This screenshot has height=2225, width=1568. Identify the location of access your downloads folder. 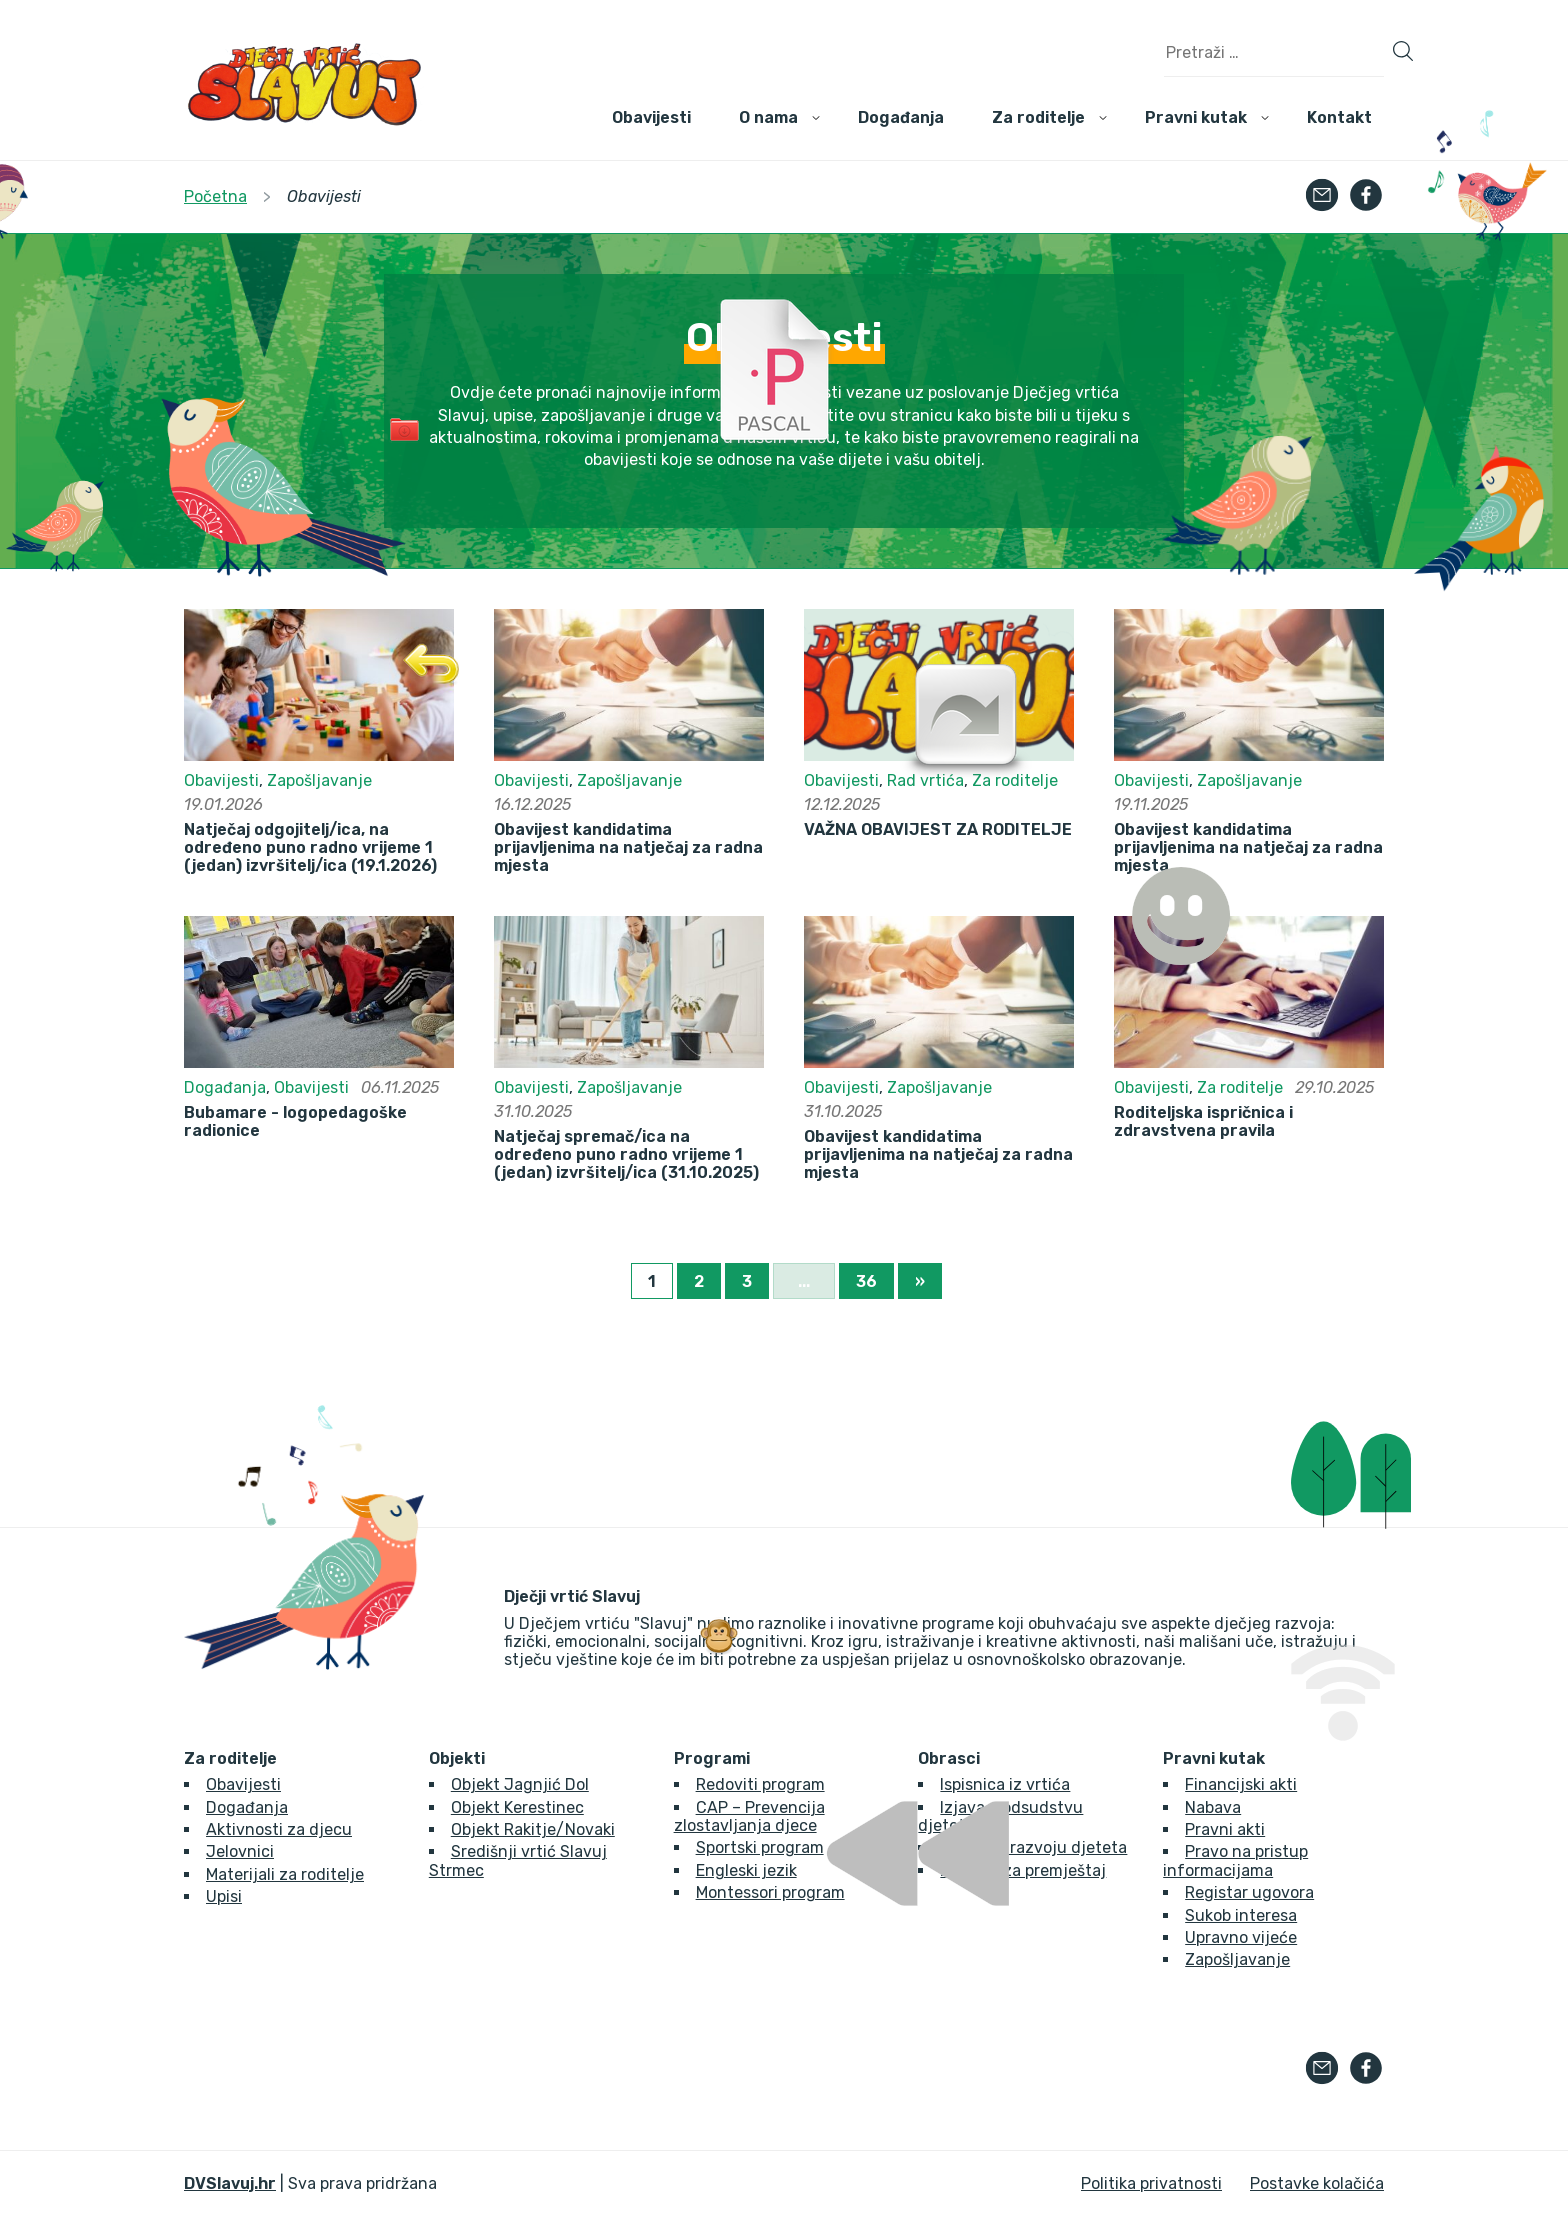
(404, 429).